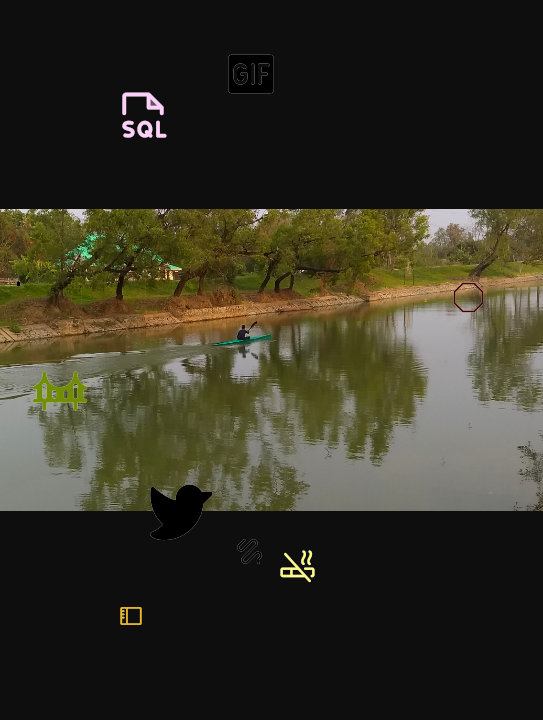  Describe the element at coordinates (143, 117) in the screenshot. I see `open or view an SQL database file` at that location.